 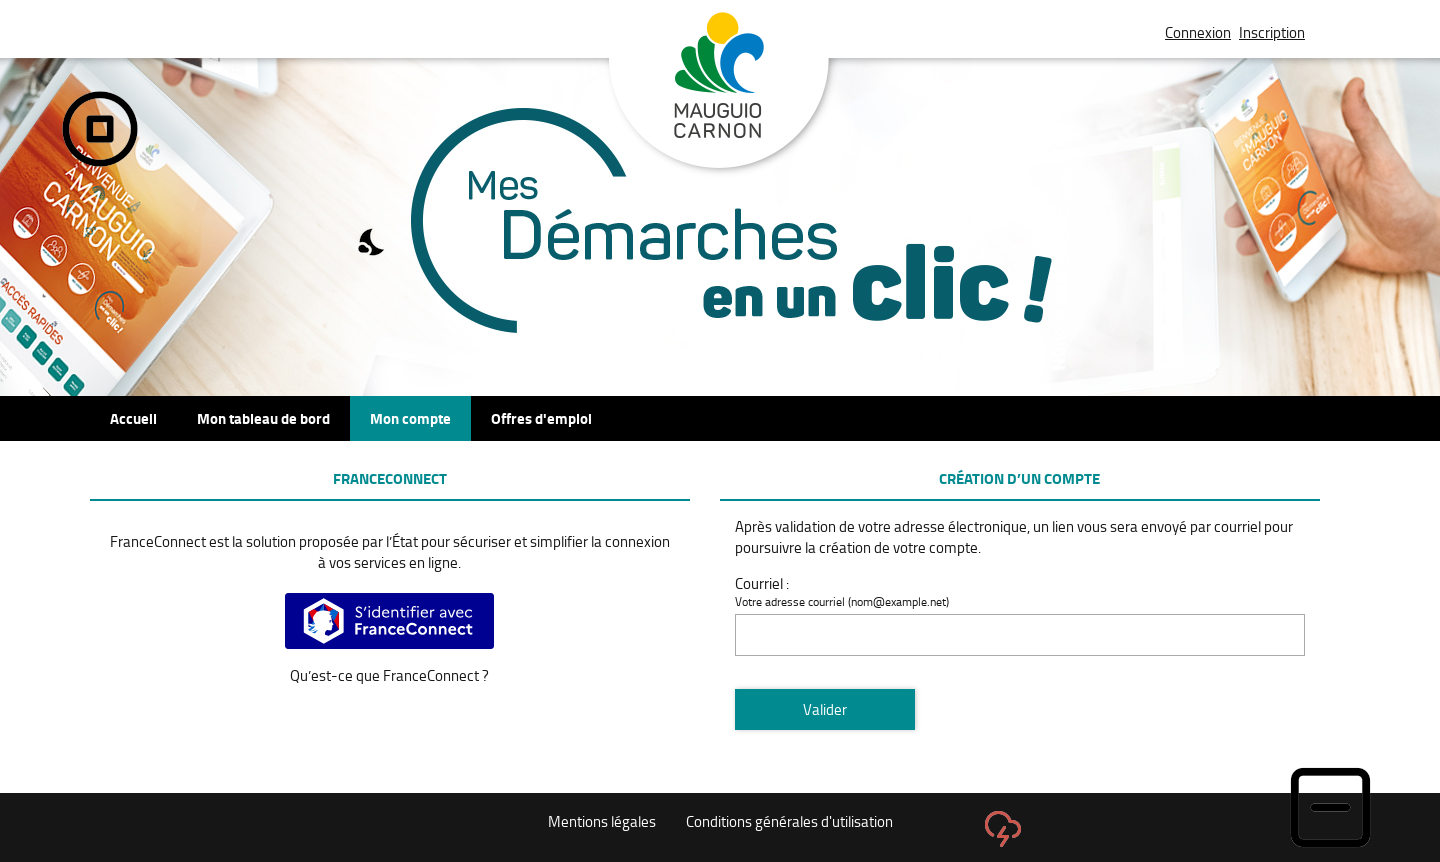 What do you see at coordinates (373, 242) in the screenshot?
I see `toggle dark mode or night theme` at bounding box center [373, 242].